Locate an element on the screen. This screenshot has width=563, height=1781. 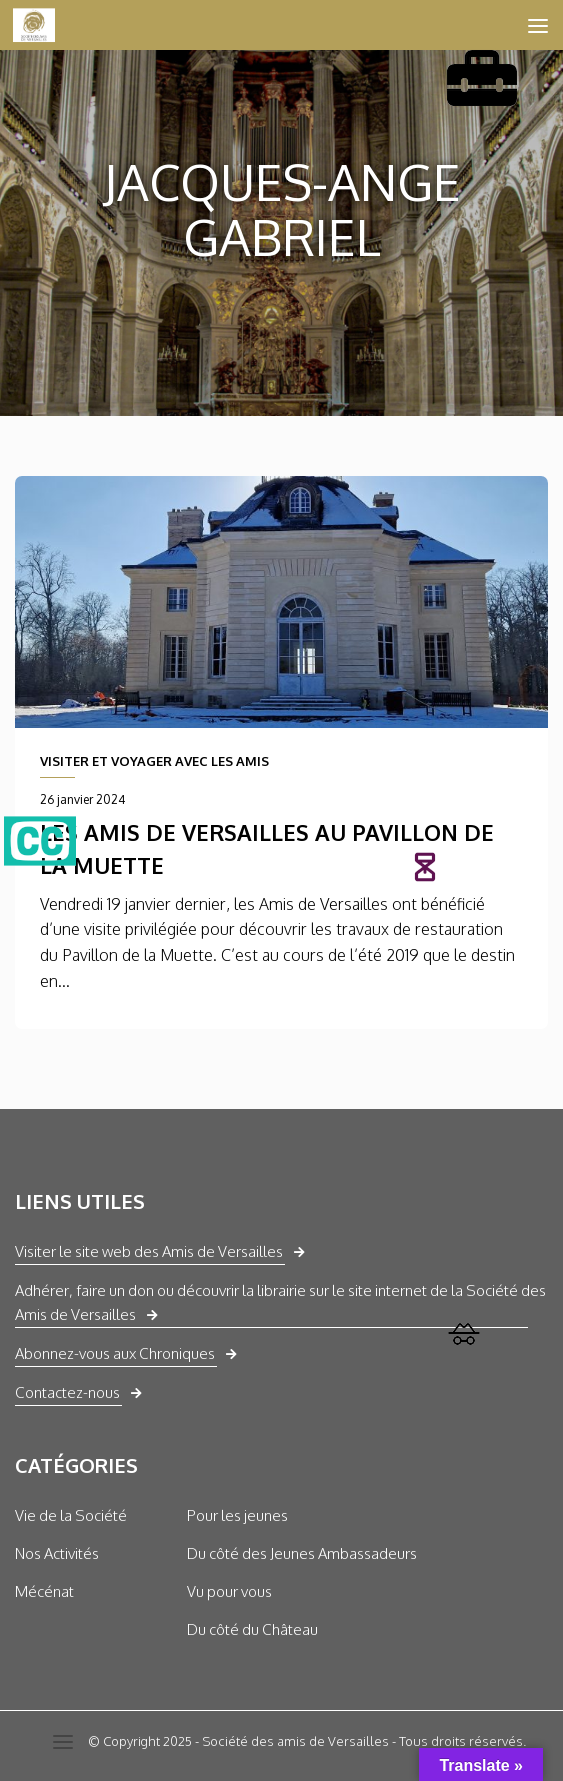
enable closed captioning for video content is located at coordinates (40, 841).